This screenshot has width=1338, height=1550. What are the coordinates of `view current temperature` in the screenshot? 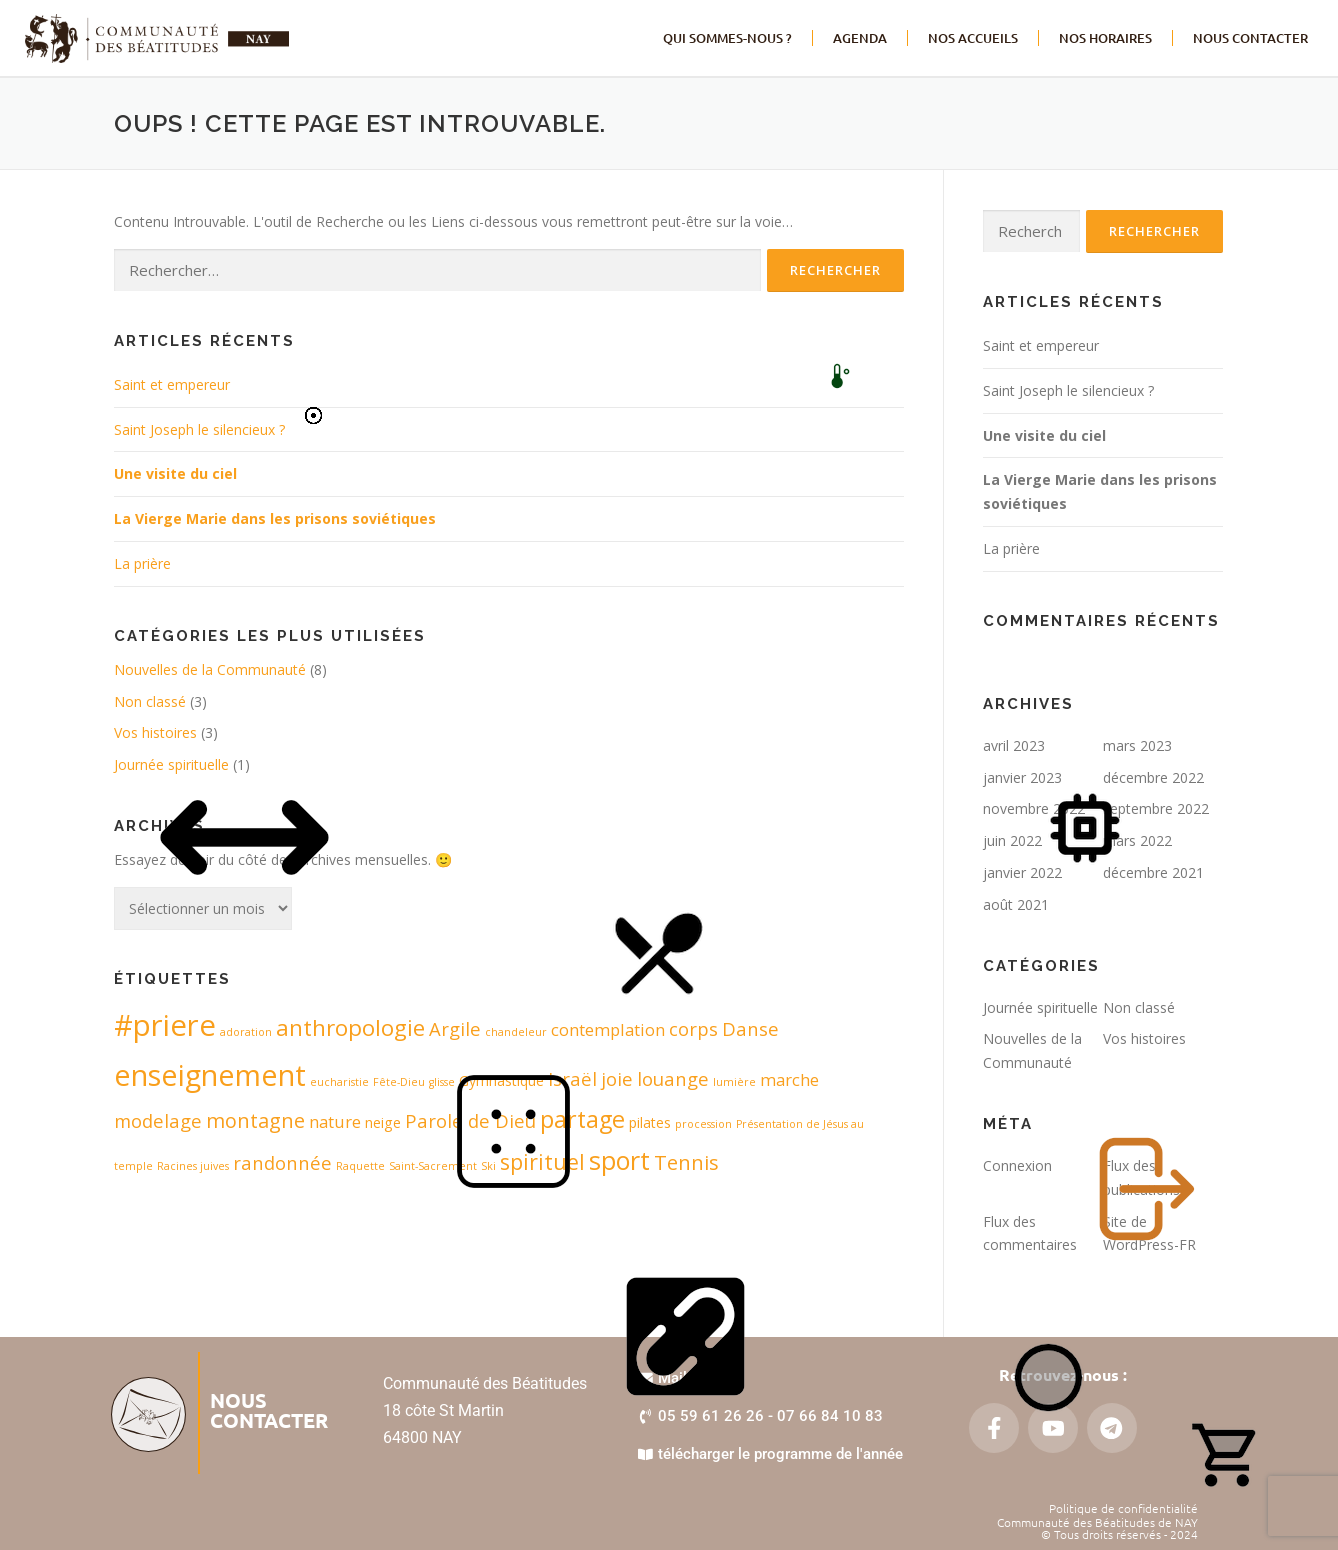 It's located at (838, 376).